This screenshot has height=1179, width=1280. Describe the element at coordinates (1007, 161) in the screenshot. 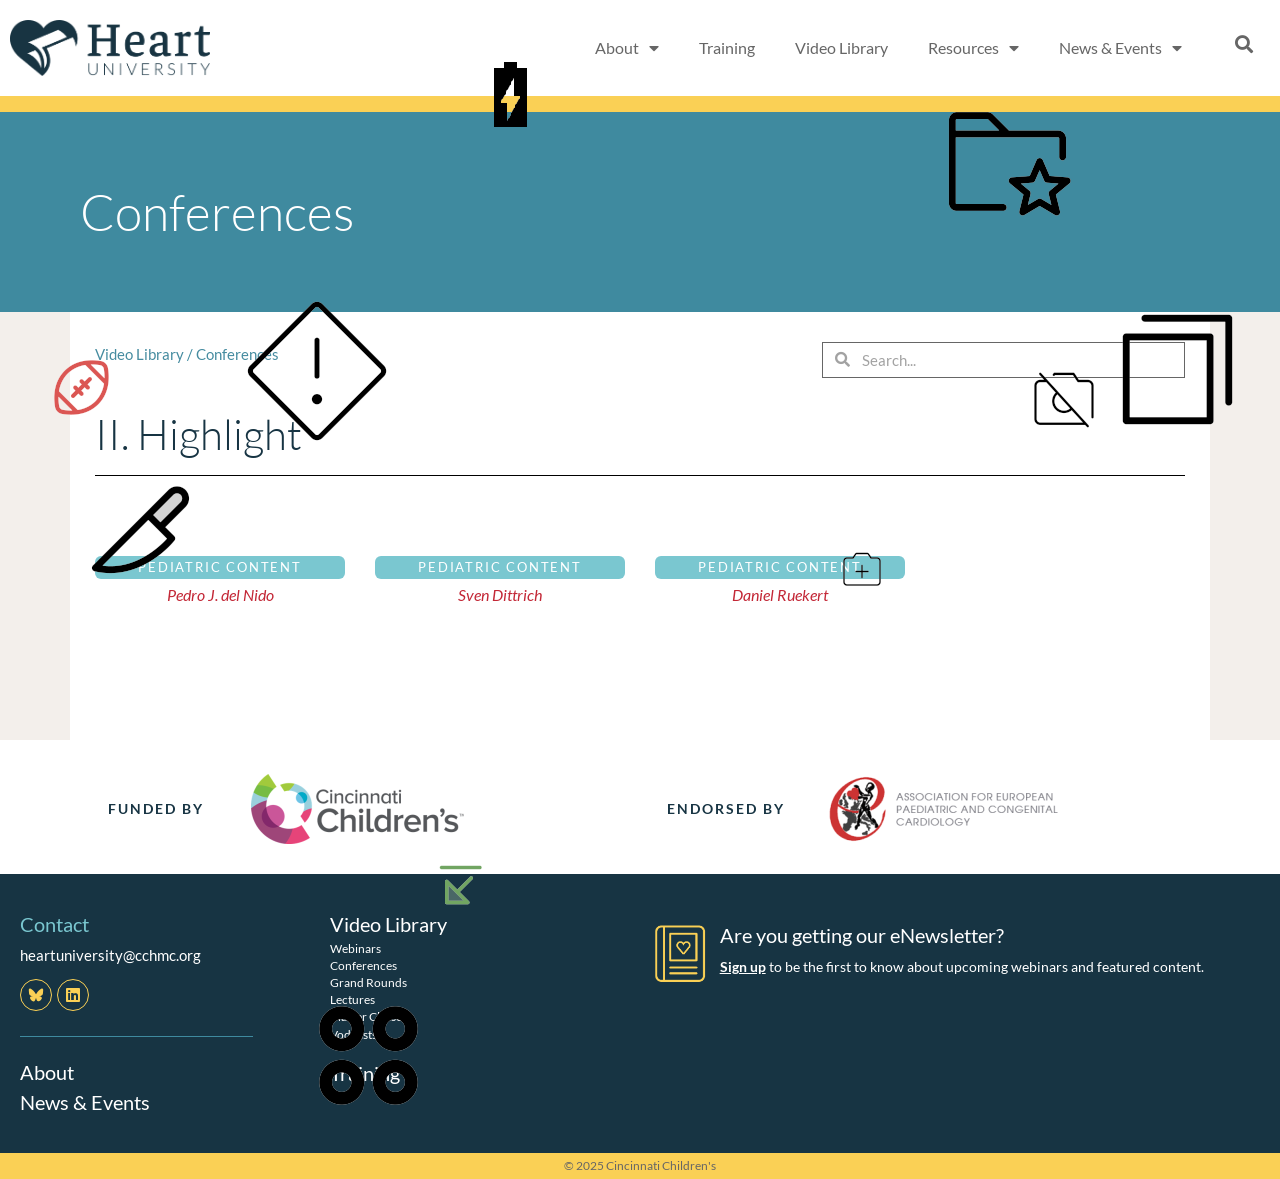

I see `access your starred or favorite files` at that location.